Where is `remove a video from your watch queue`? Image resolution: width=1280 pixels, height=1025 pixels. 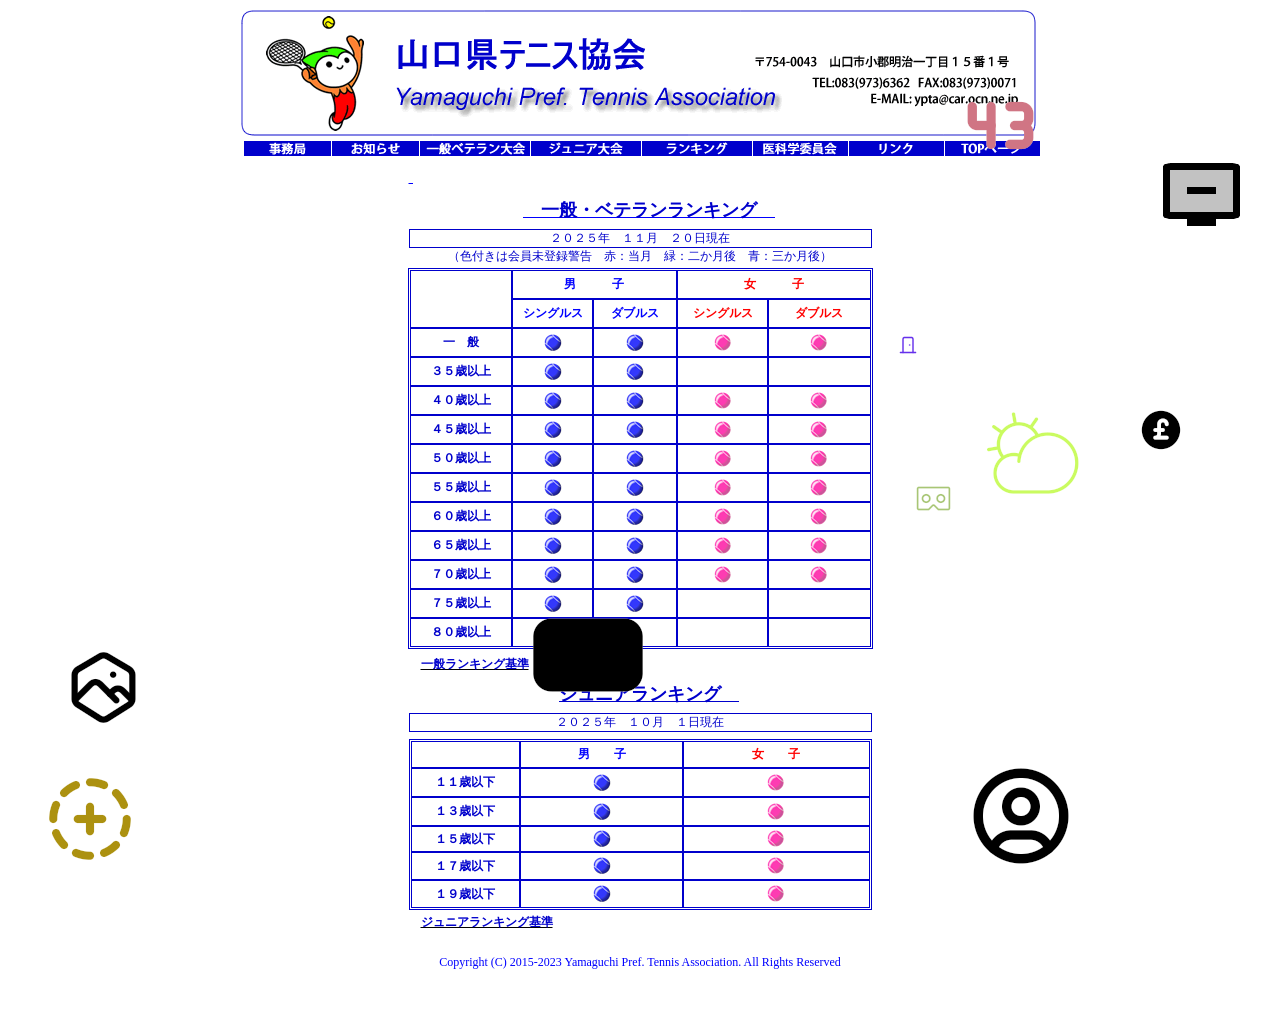
remove a video from your watch queue is located at coordinates (1201, 194).